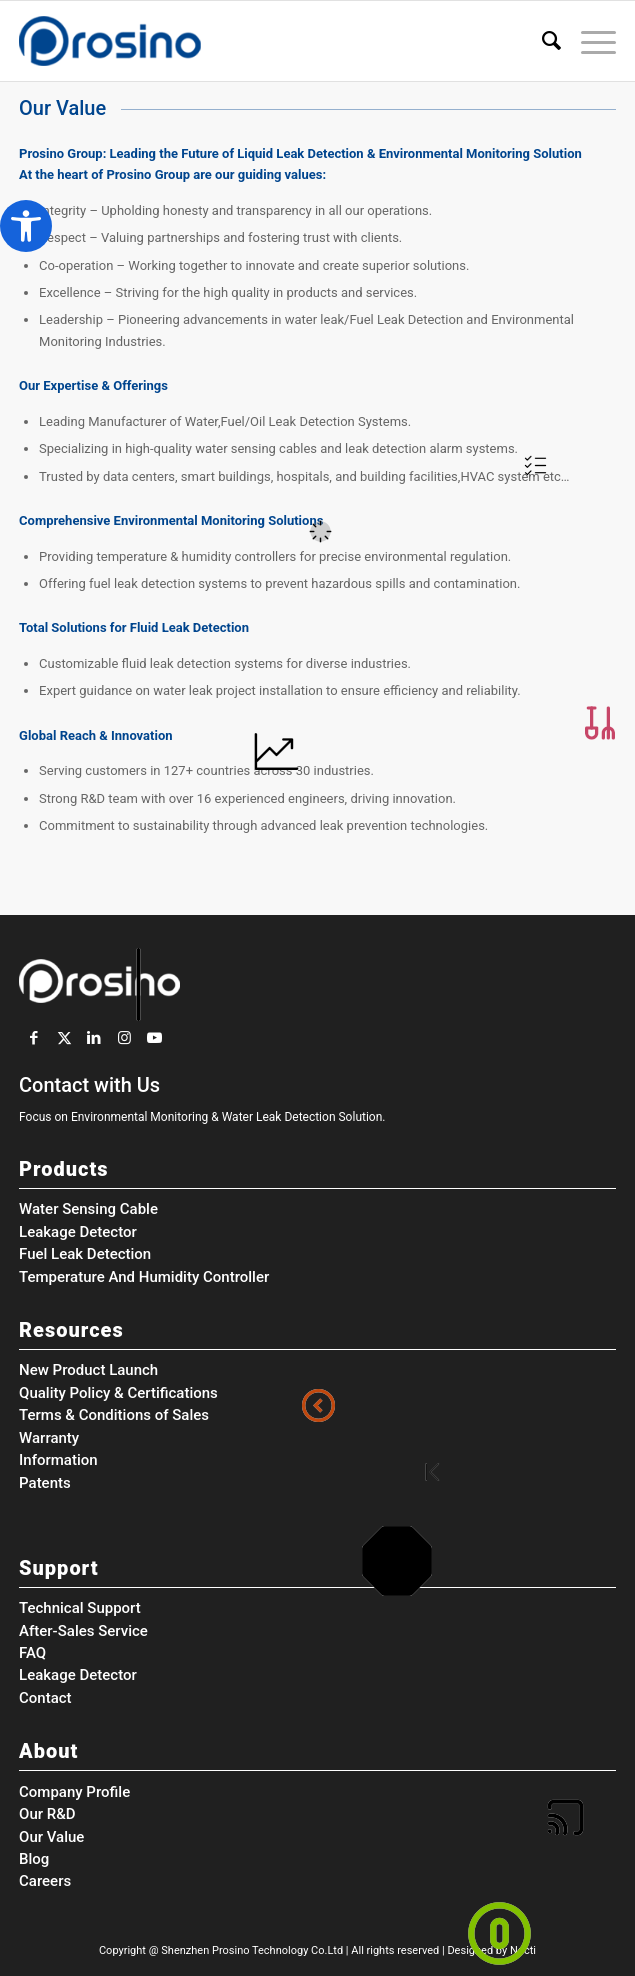 This screenshot has width=635, height=1976. Describe the element at coordinates (320, 531) in the screenshot. I see `indicates content is loading` at that location.